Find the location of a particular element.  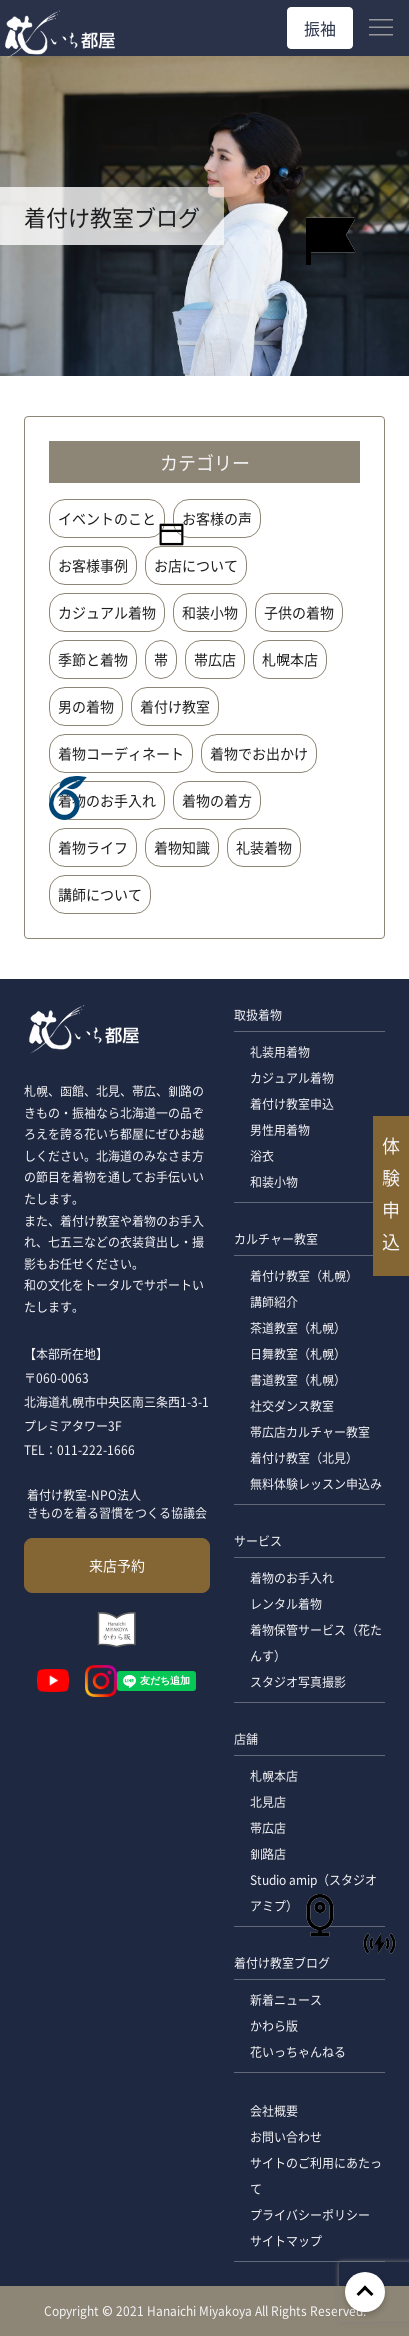

indicates wireless charging is active is located at coordinates (379, 1943).